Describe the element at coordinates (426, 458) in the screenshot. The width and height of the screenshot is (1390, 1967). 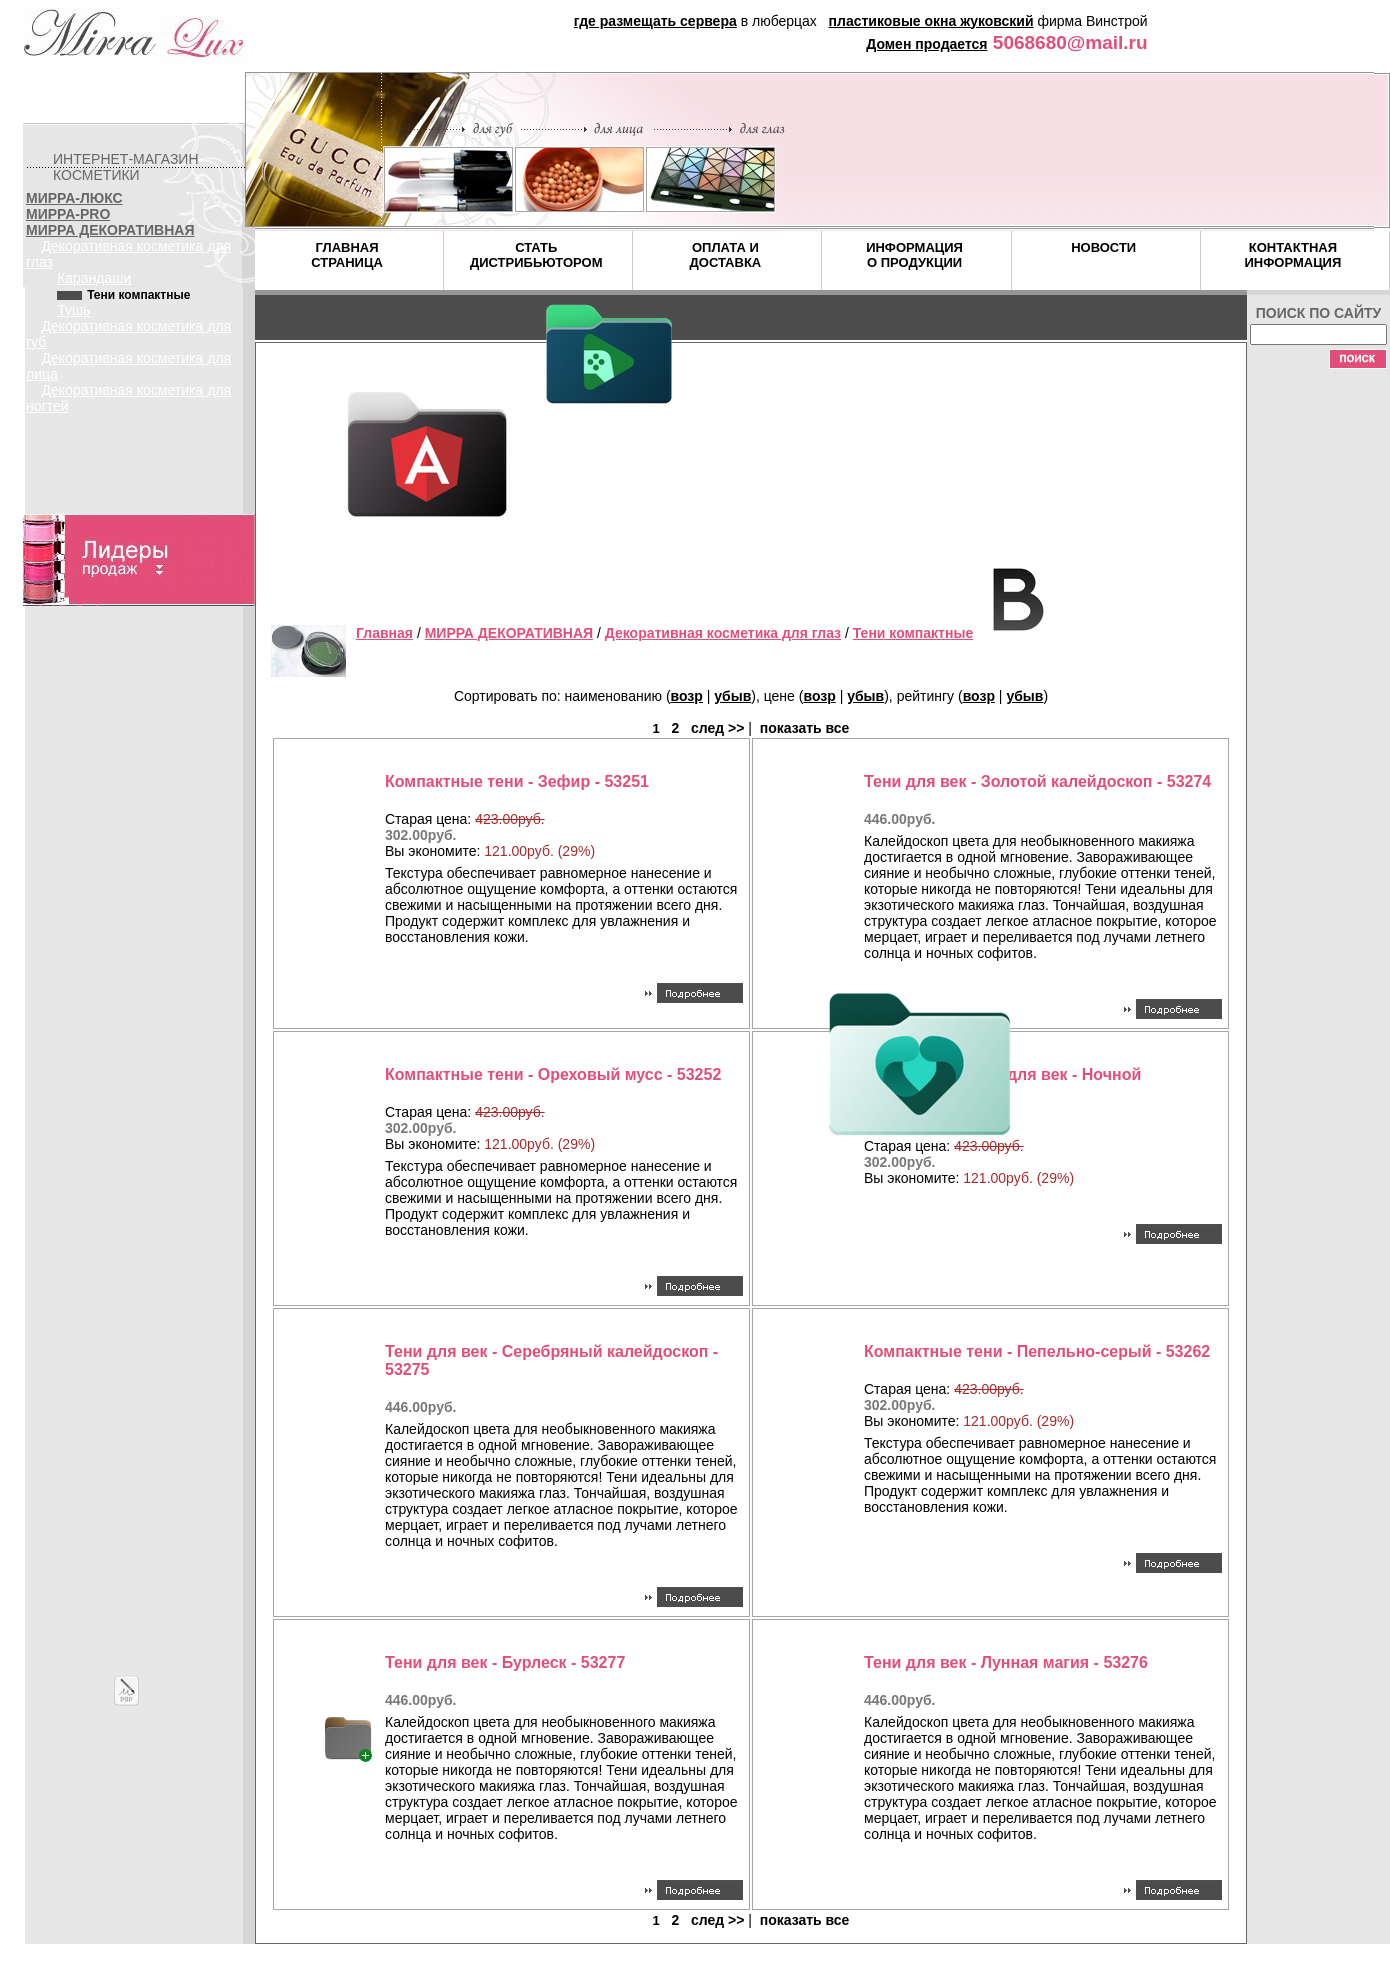
I see `folder containing Angular project files` at that location.